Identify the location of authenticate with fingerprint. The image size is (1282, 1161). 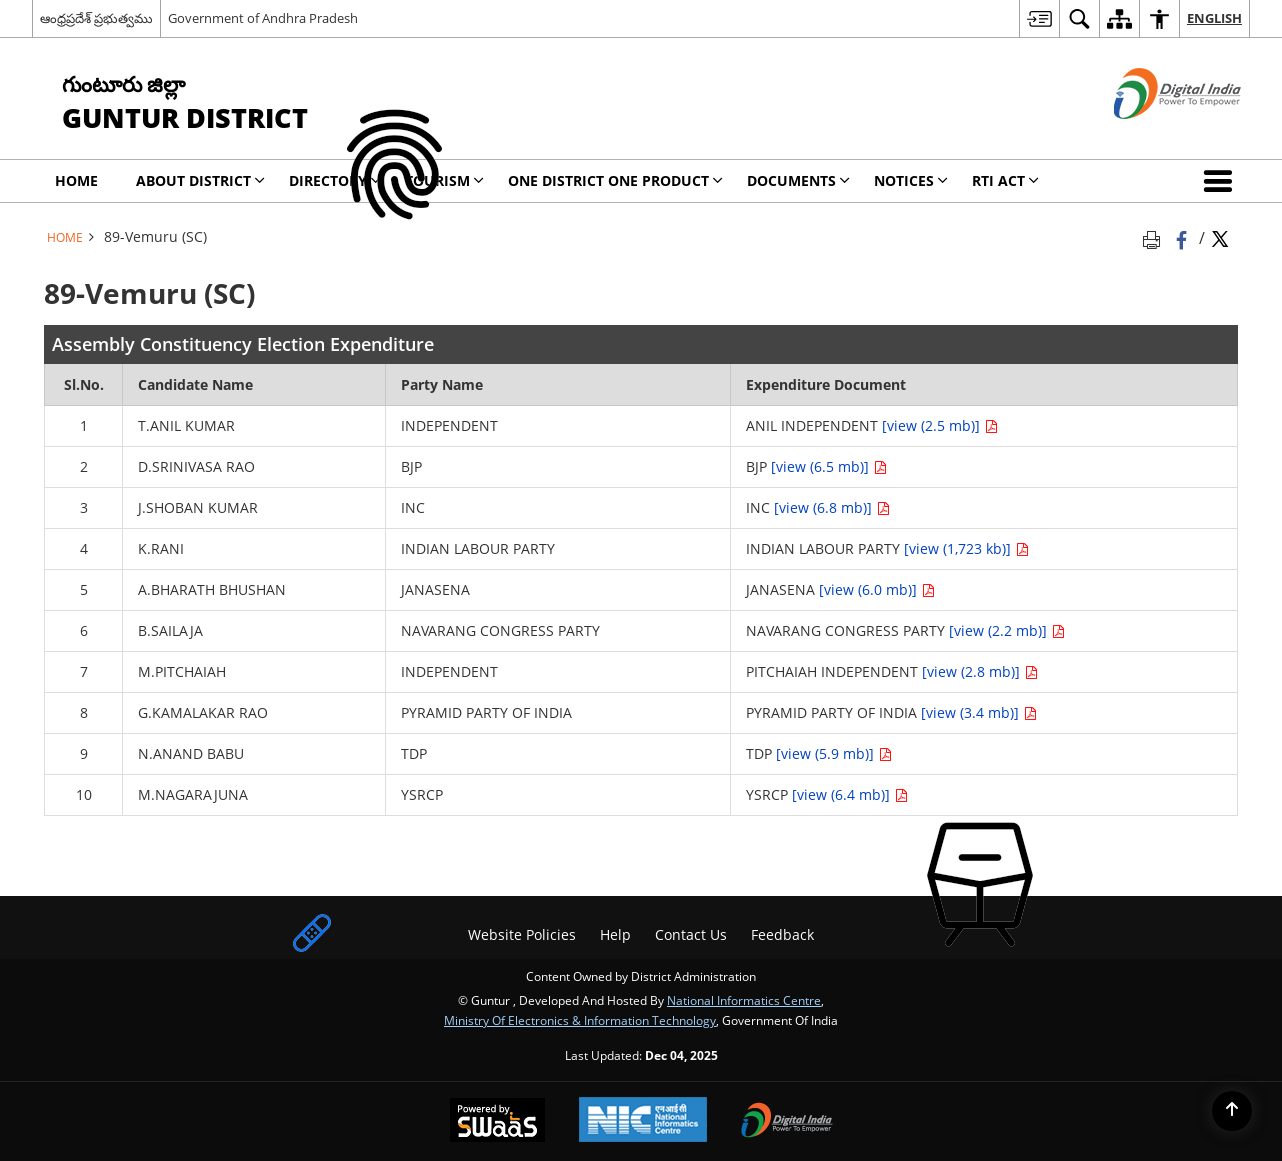
(394, 164).